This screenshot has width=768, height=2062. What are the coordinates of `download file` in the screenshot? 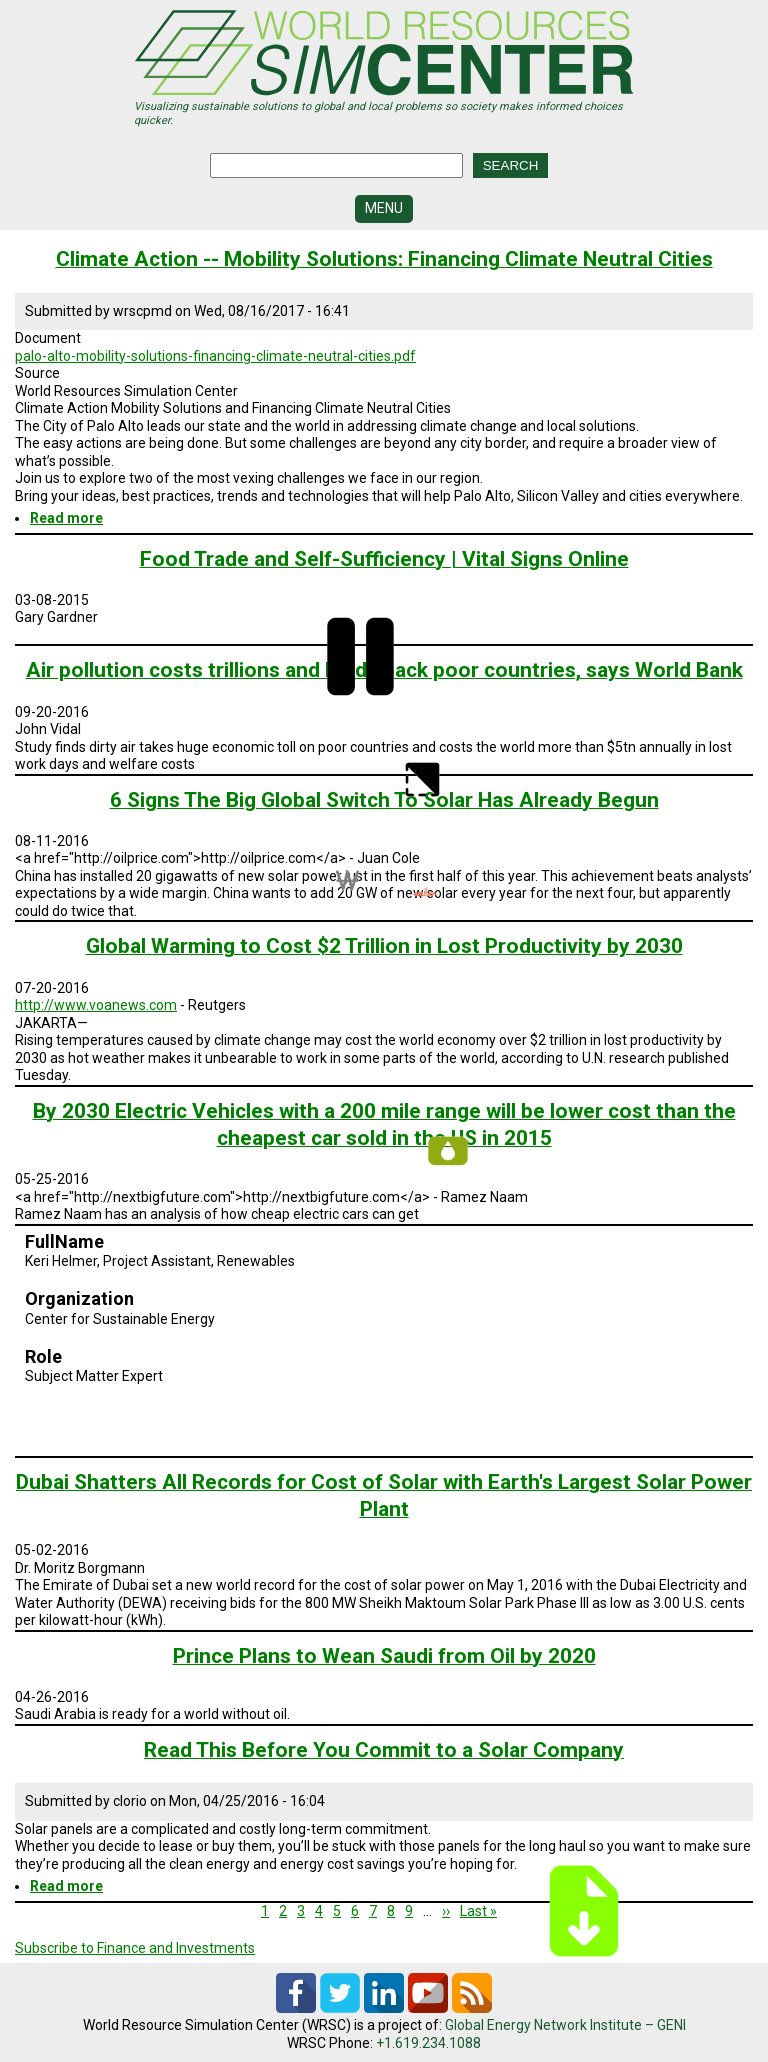 It's located at (584, 1911).